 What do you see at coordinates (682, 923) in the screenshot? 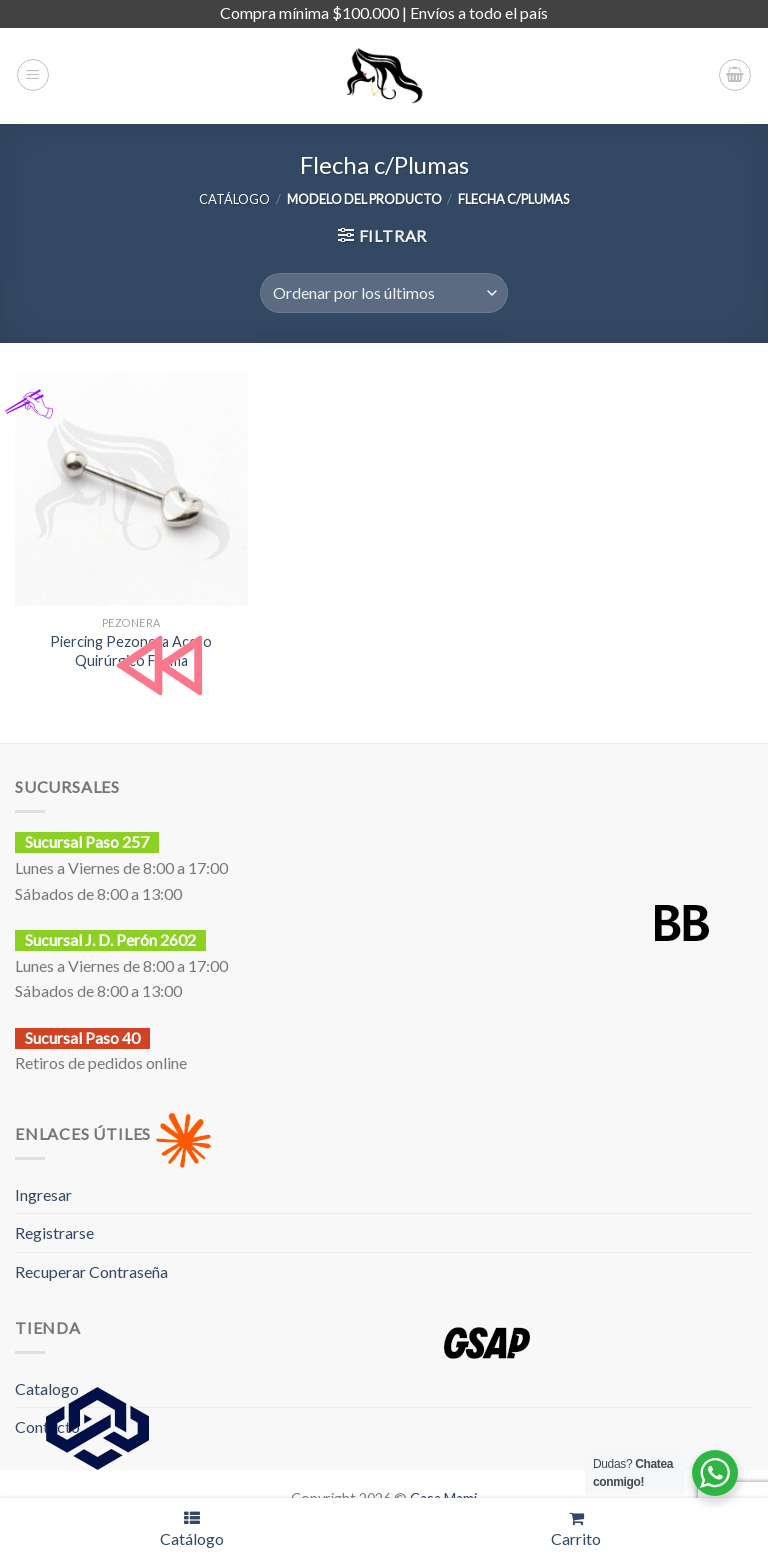
I see `open the BookBub app` at bounding box center [682, 923].